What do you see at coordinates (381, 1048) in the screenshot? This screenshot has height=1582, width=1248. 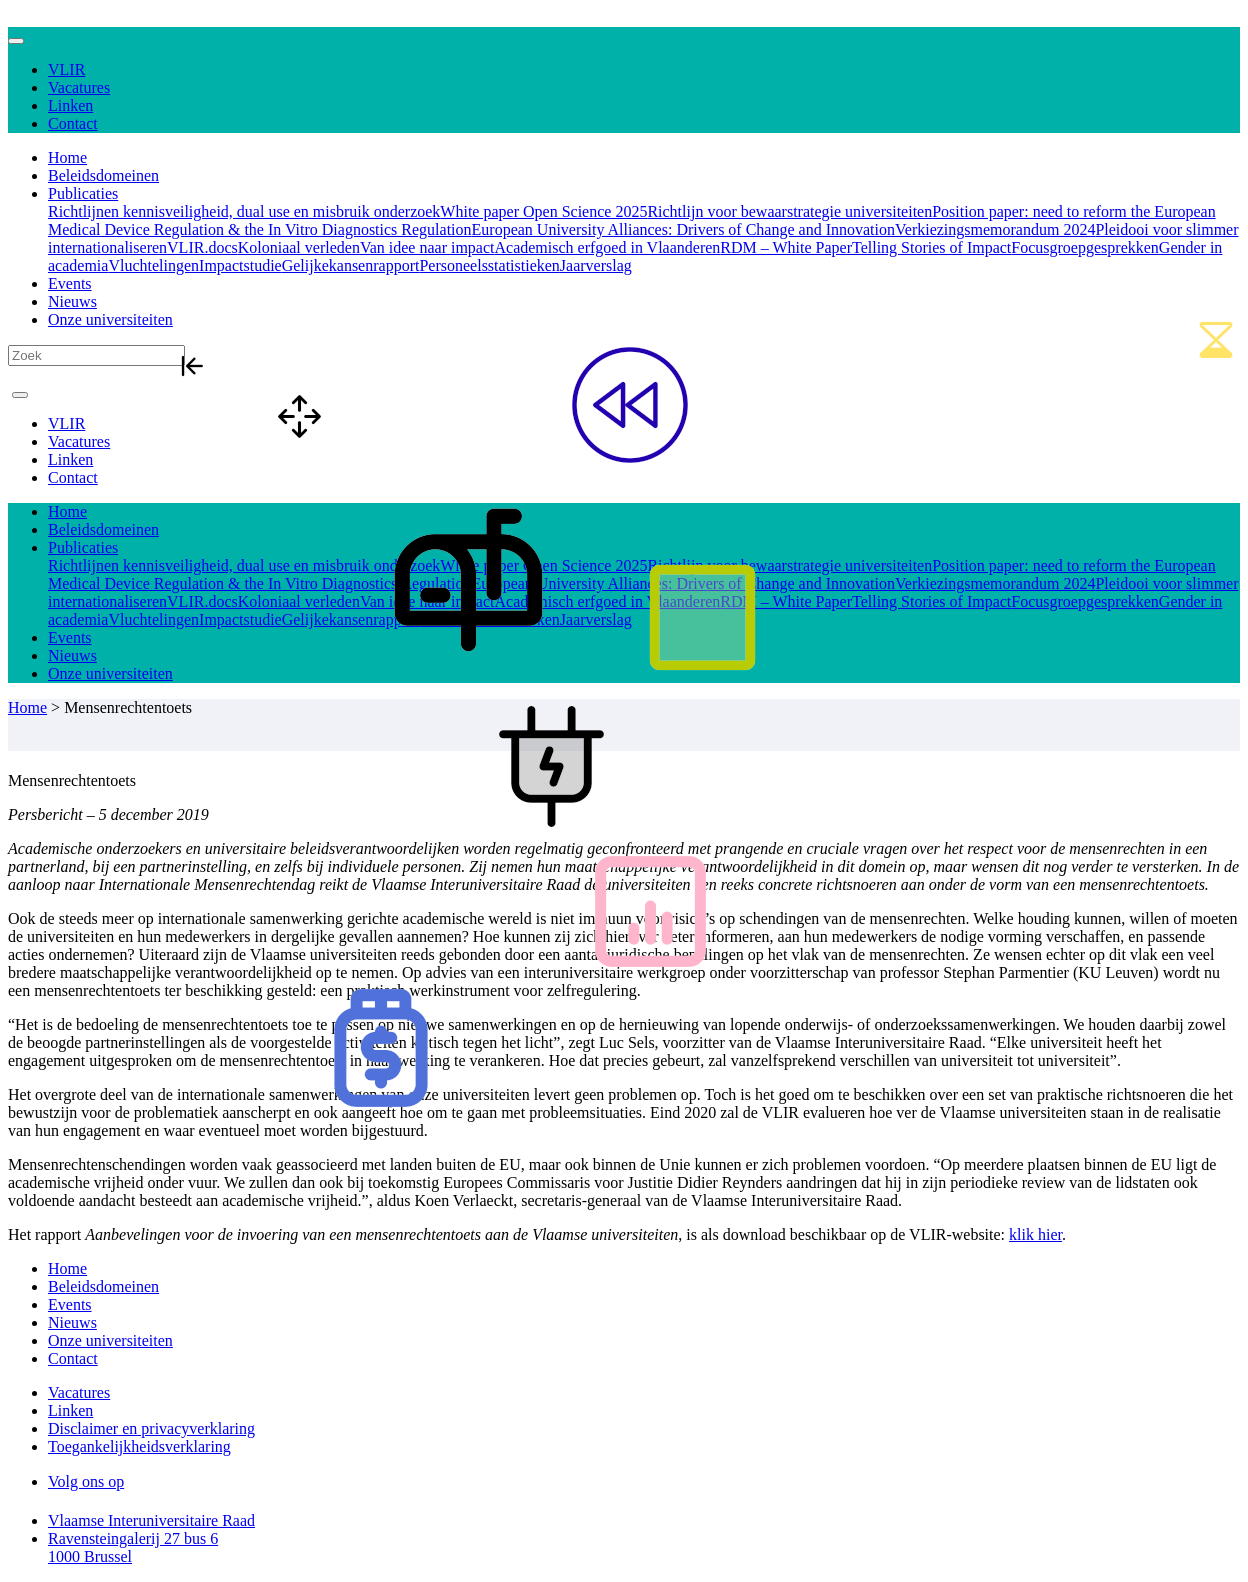 I see `send a tip or donation` at bounding box center [381, 1048].